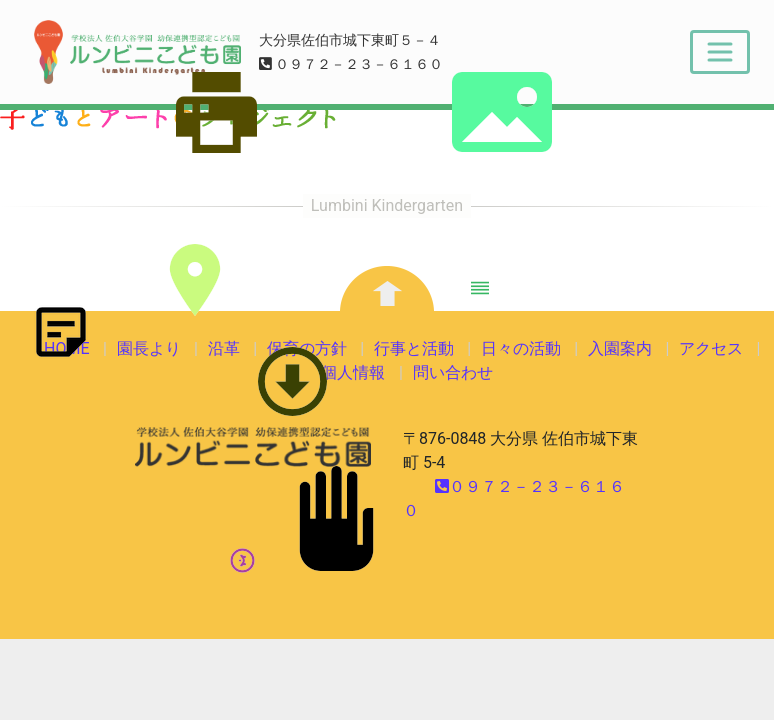 The height and width of the screenshot is (720, 774). What do you see at coordinates (216, 112) in the screenshot?
I see `print the current document` at bounding box center [216, 112].